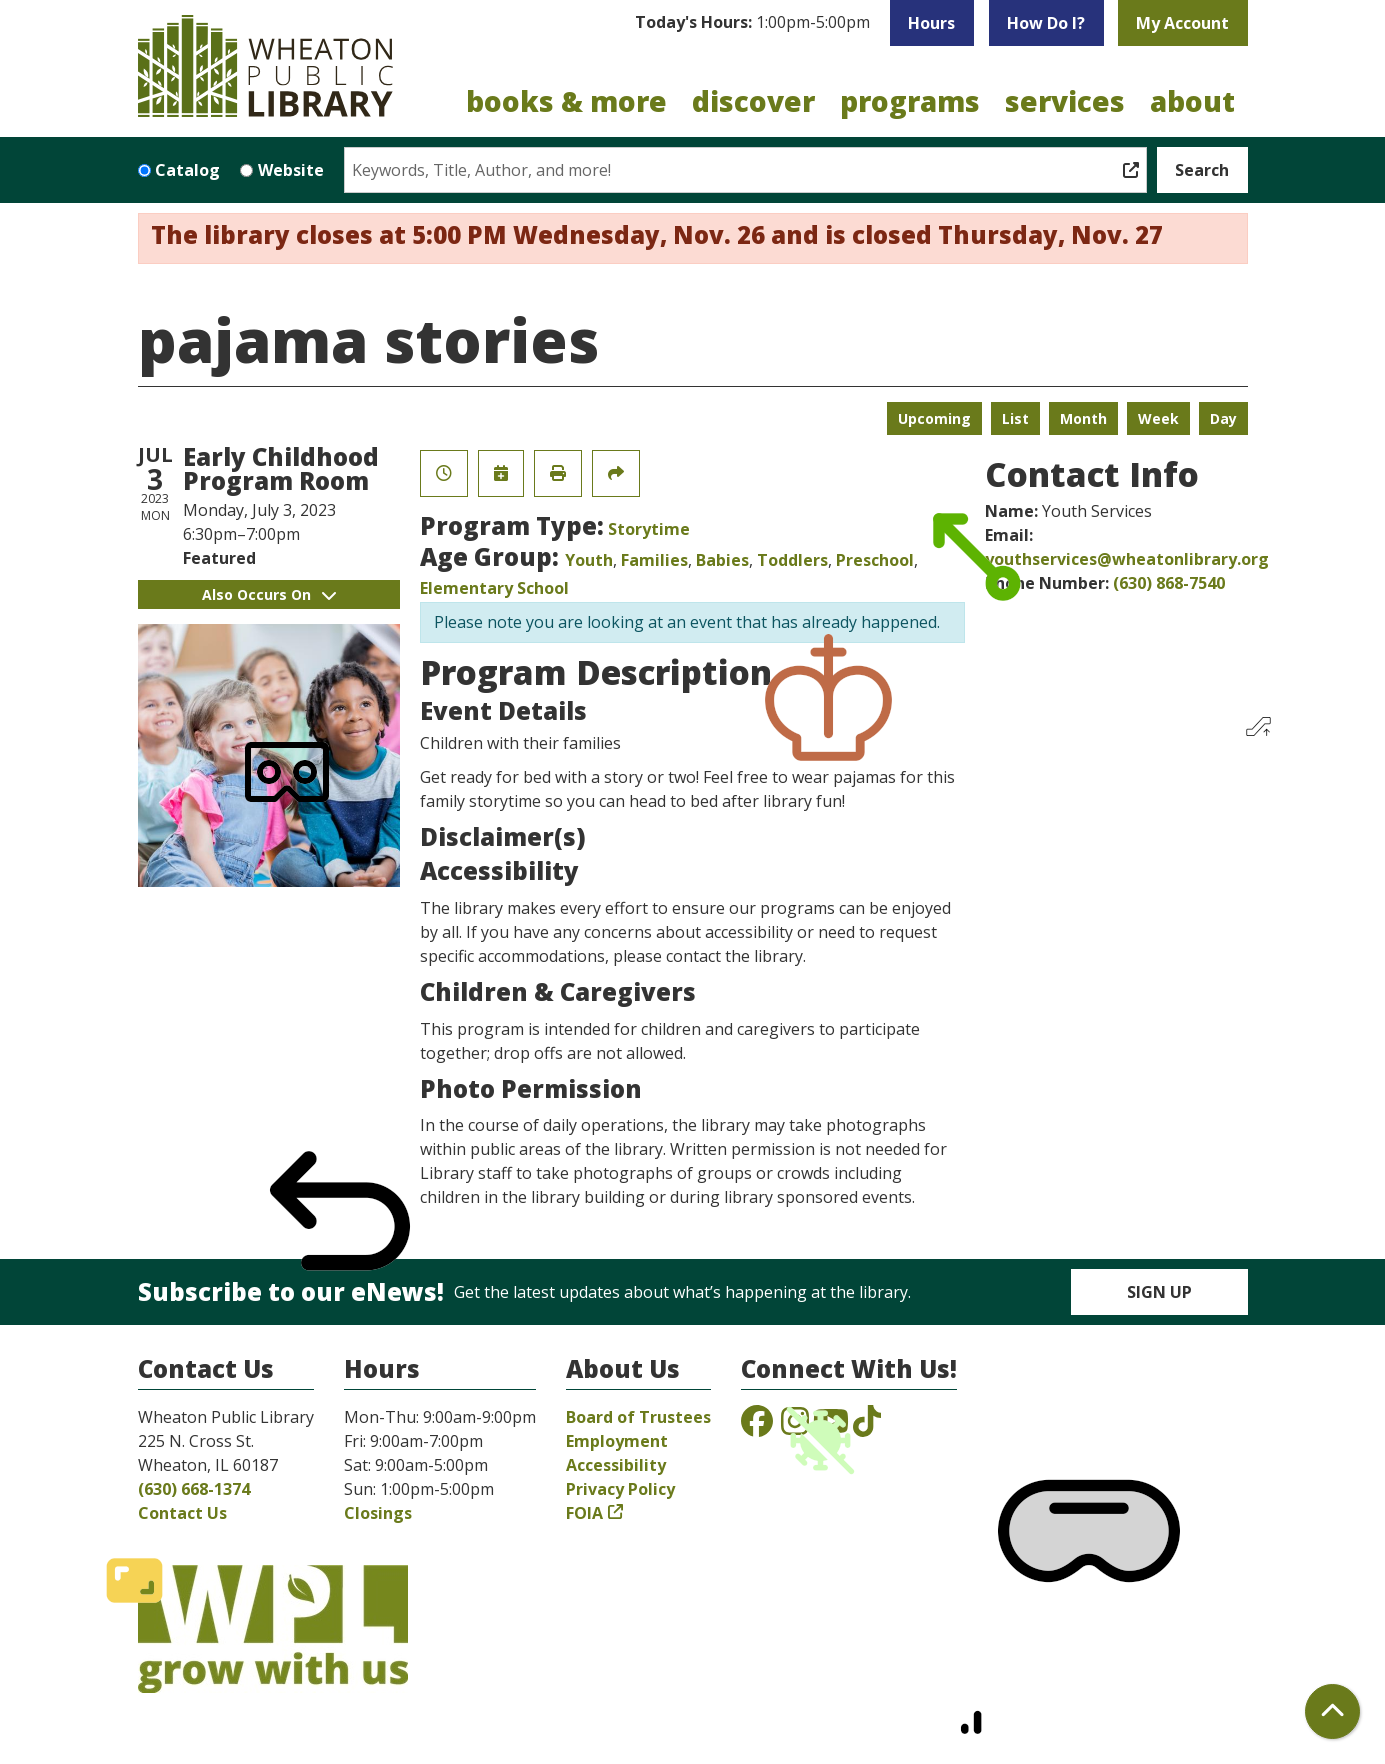  I want to click on launch virtual reality or VR mode, so click(287, 772).